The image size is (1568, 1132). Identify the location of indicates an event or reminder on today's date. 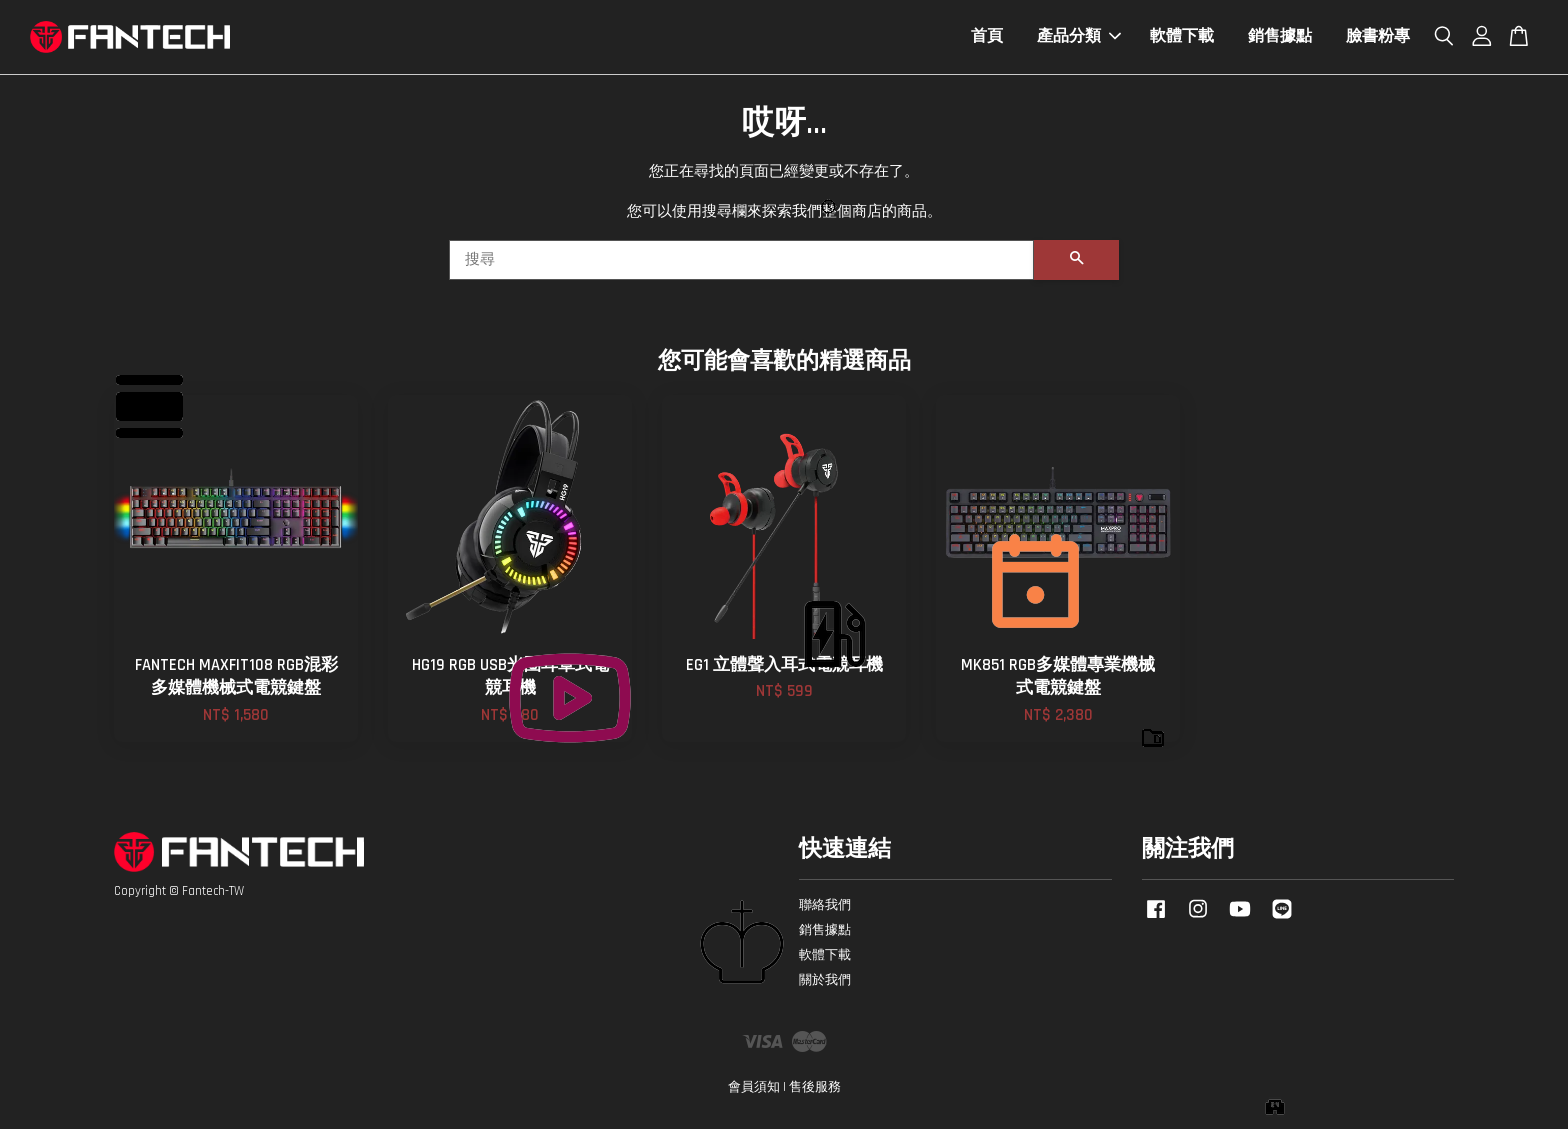
(1035, 584).